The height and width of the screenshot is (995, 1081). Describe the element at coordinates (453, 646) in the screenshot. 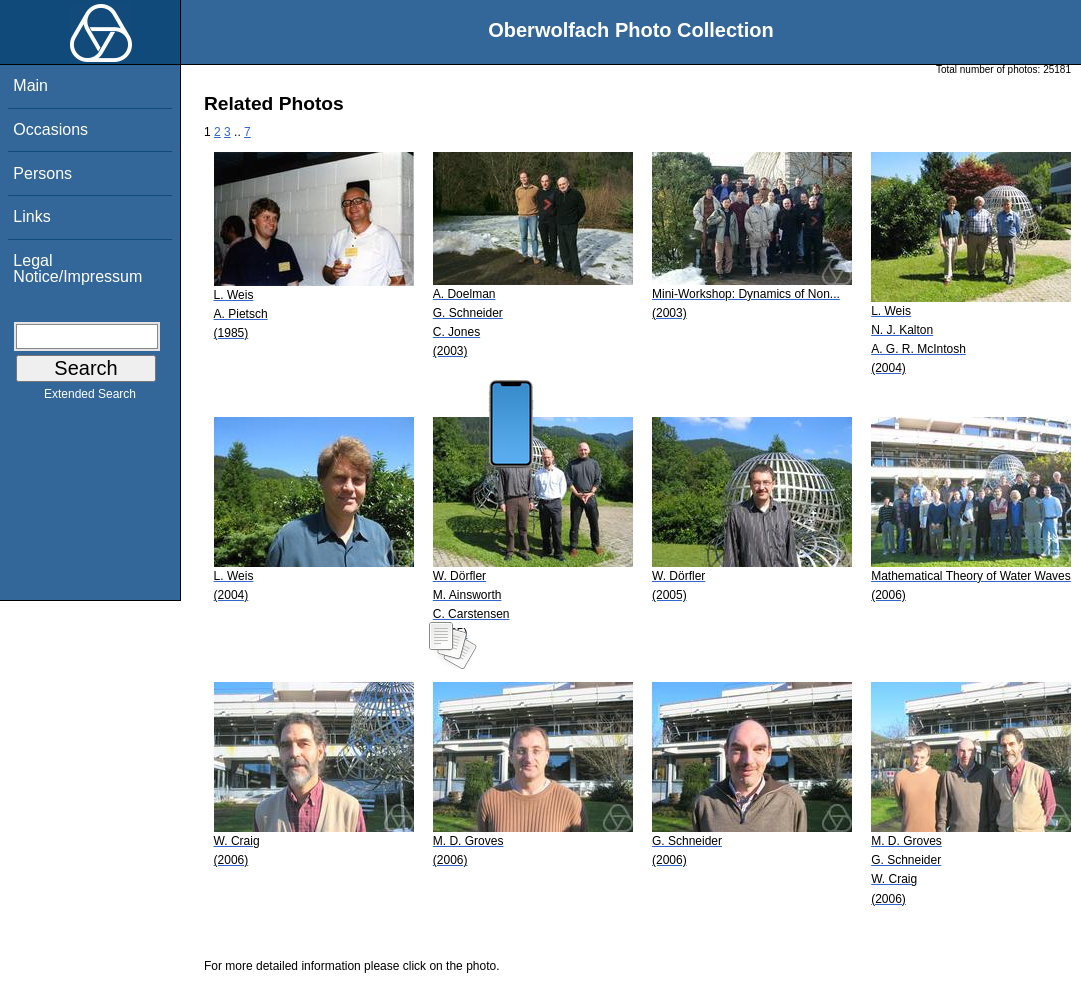

I see `access your documents folder` at that location.